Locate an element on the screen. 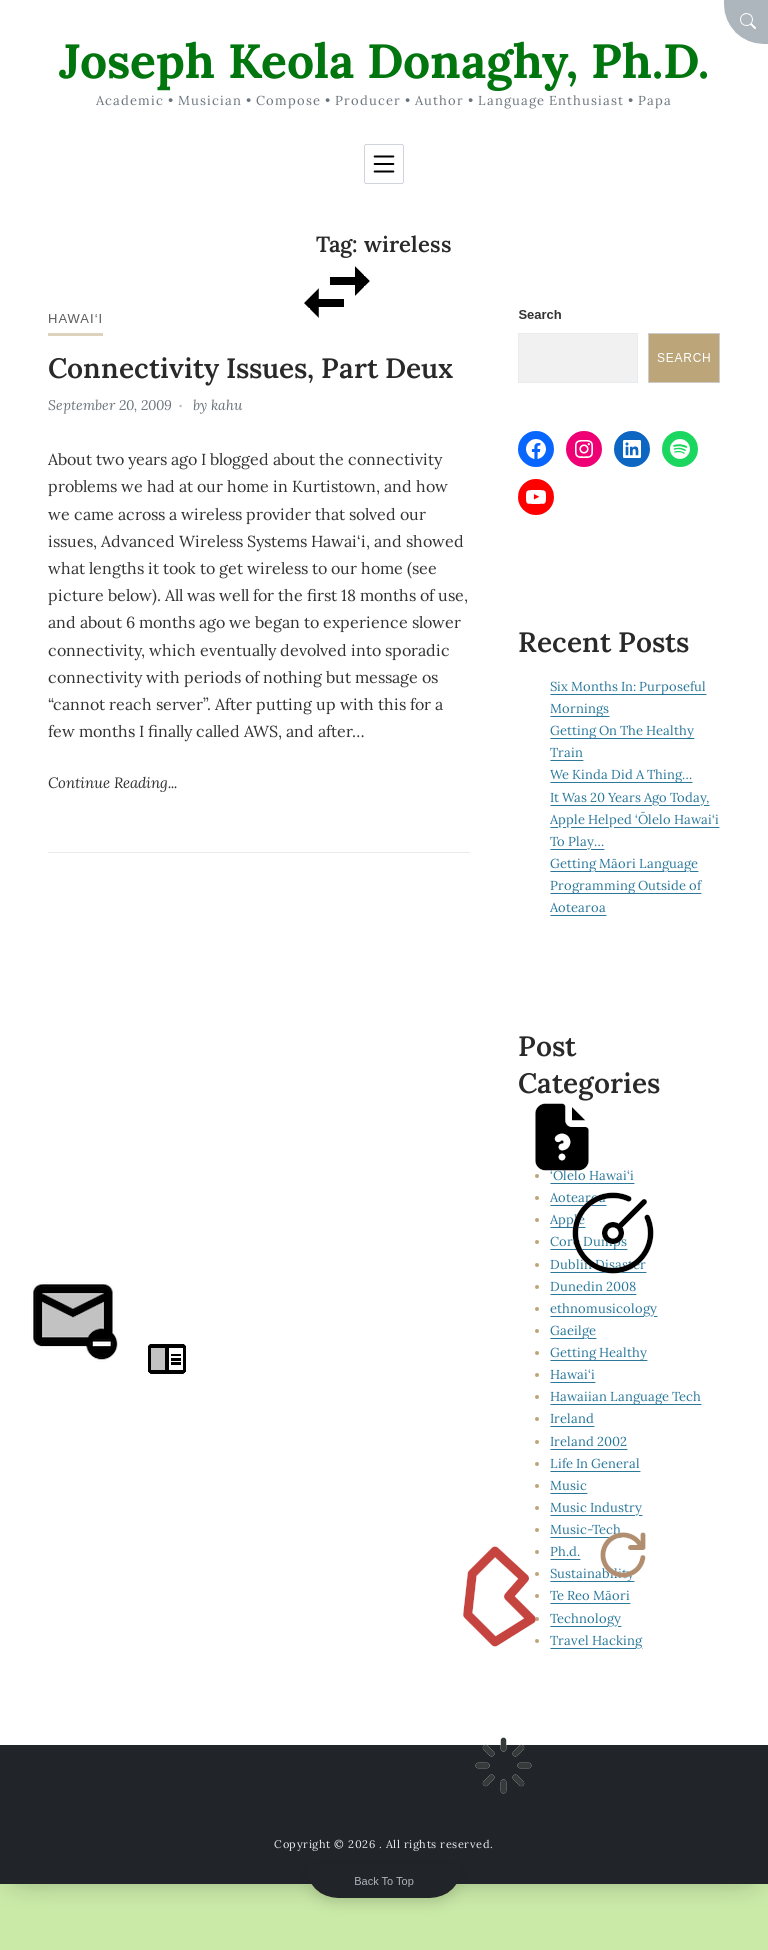  indicates content is loading is located at coordinates (503, 1765).